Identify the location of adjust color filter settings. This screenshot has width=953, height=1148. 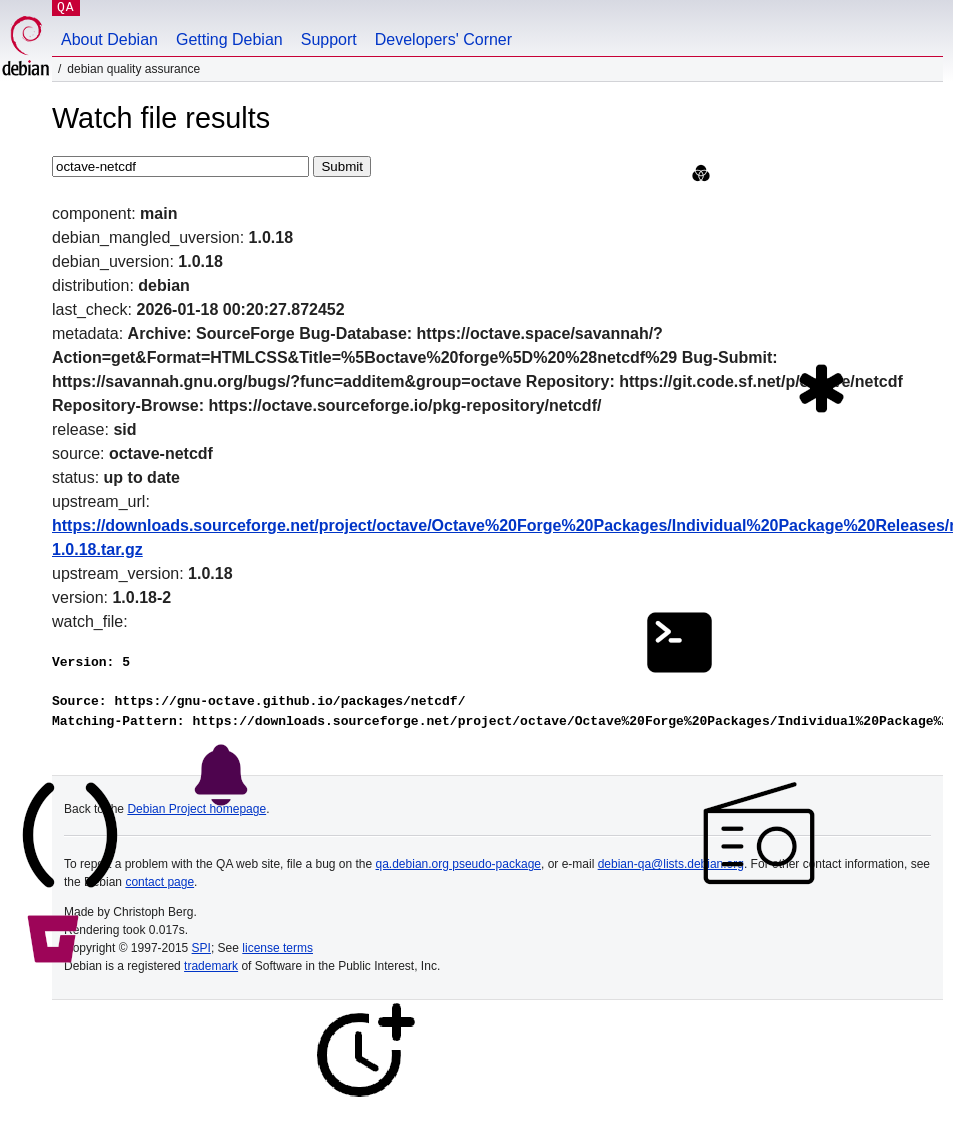
(701, 173).